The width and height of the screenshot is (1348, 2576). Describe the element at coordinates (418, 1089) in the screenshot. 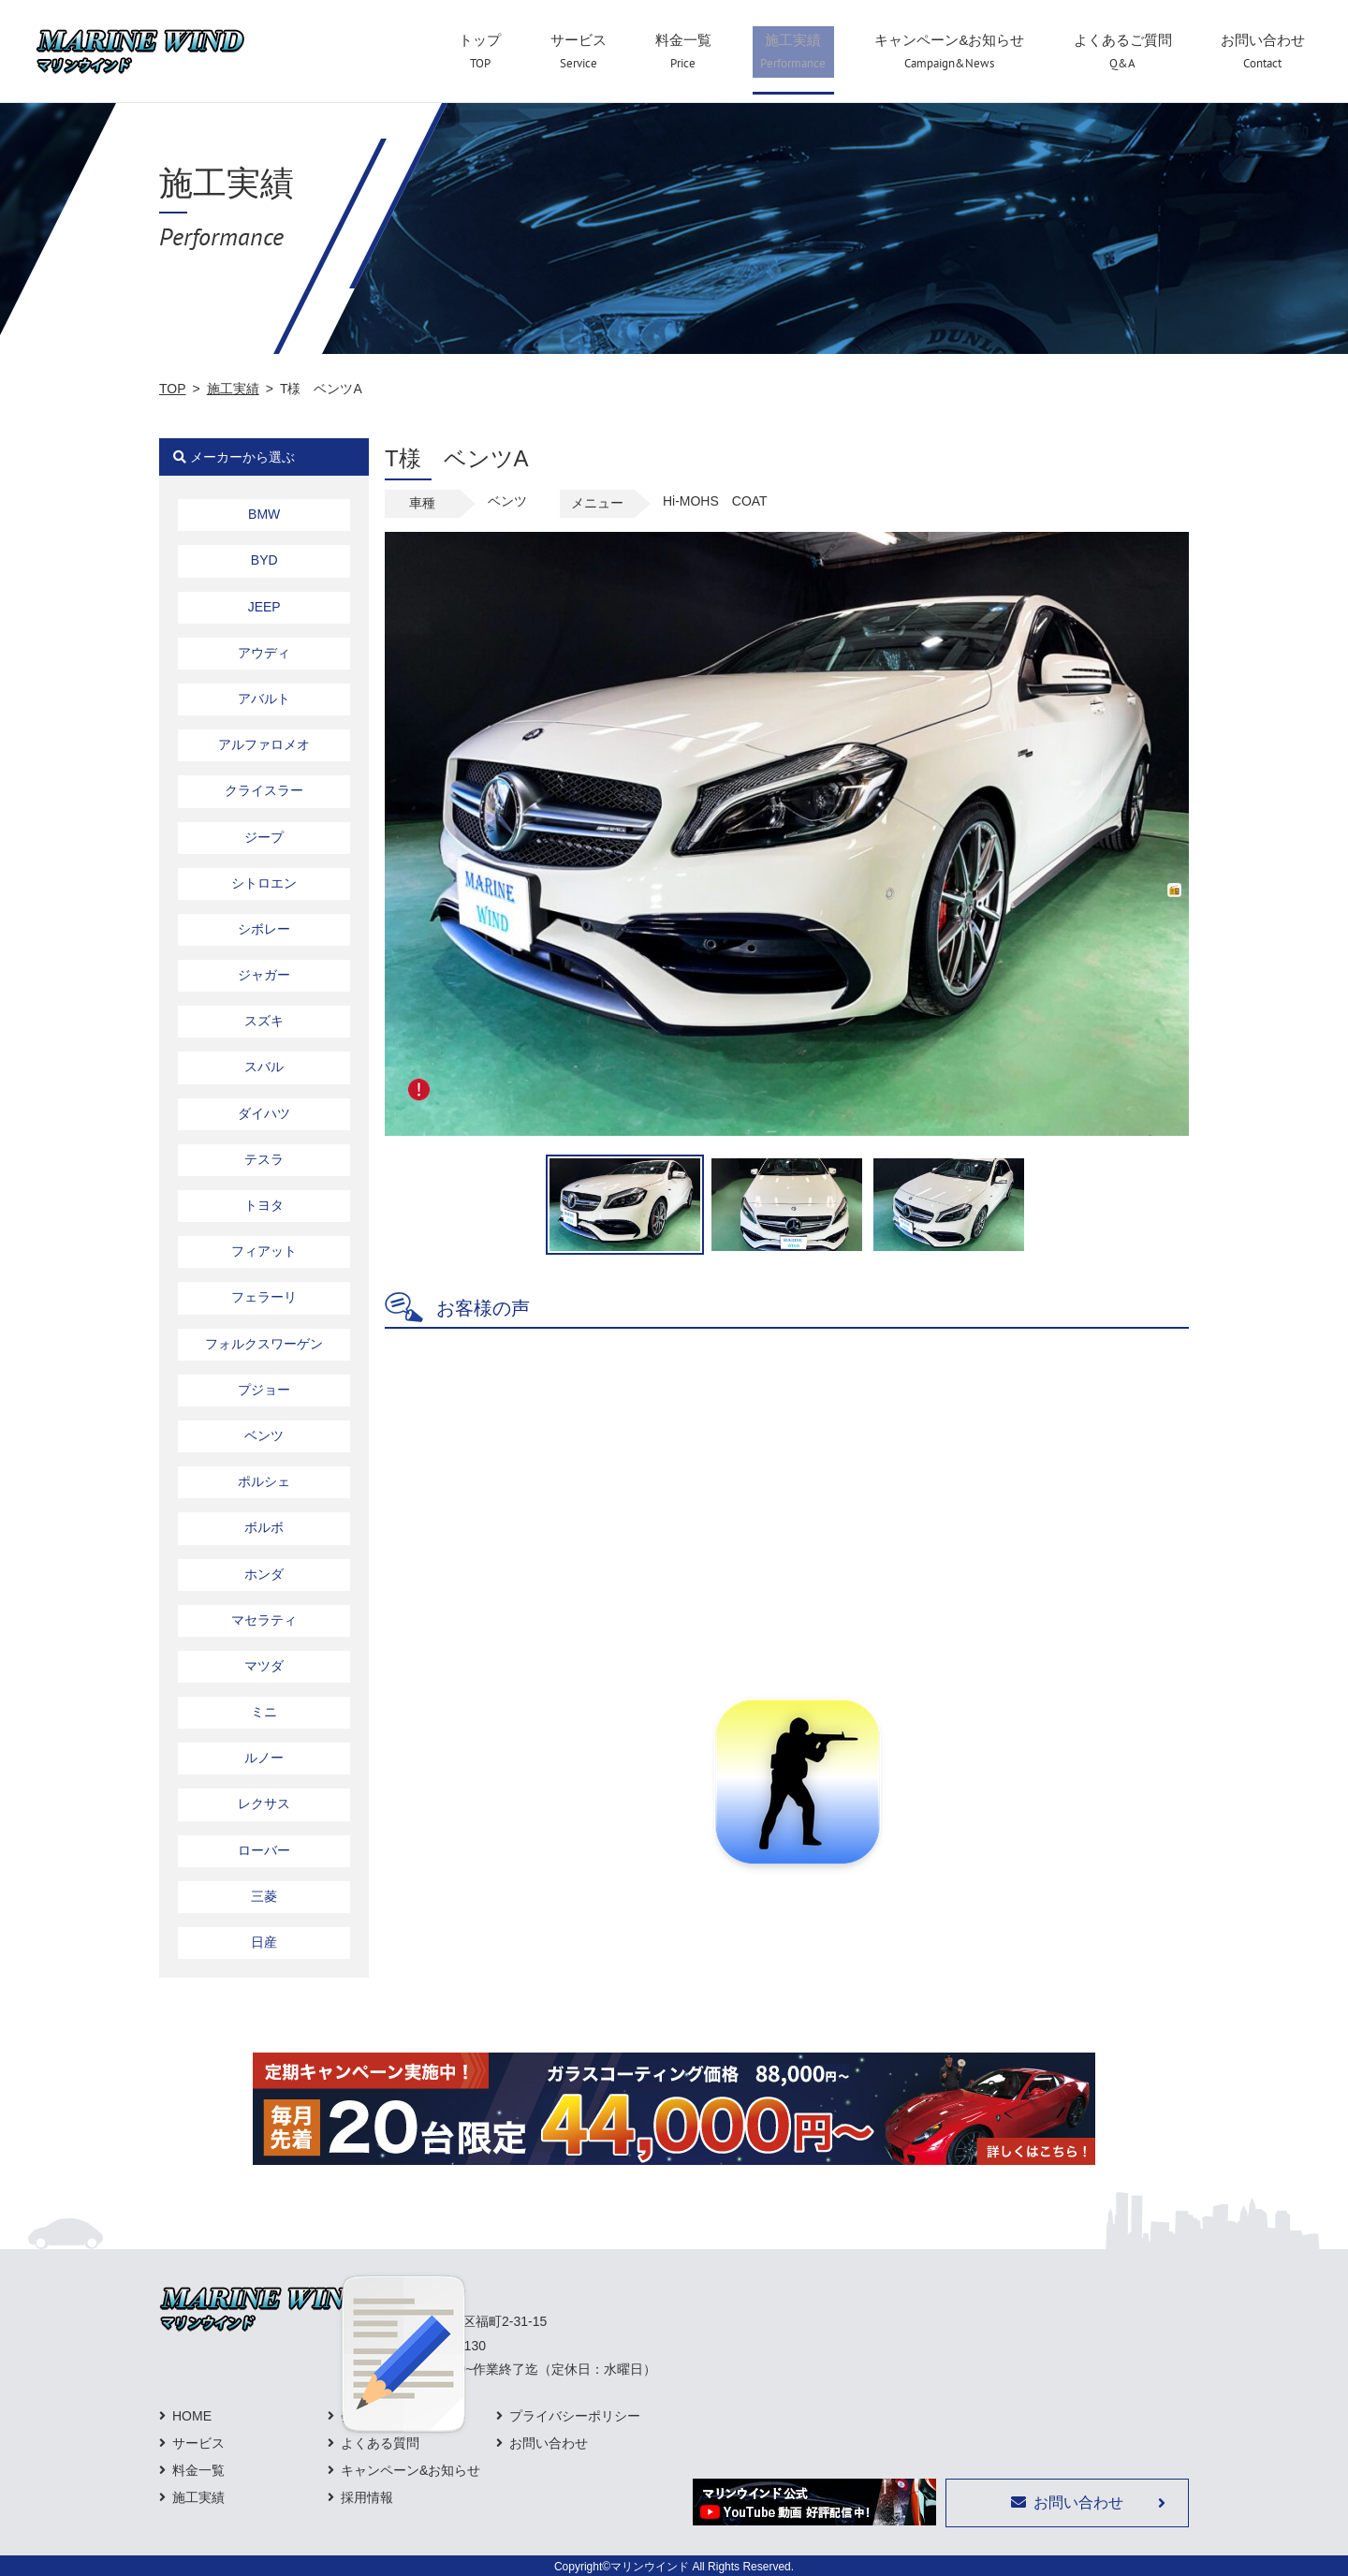

I see `indicates a critical error or dangerous action` at that location.